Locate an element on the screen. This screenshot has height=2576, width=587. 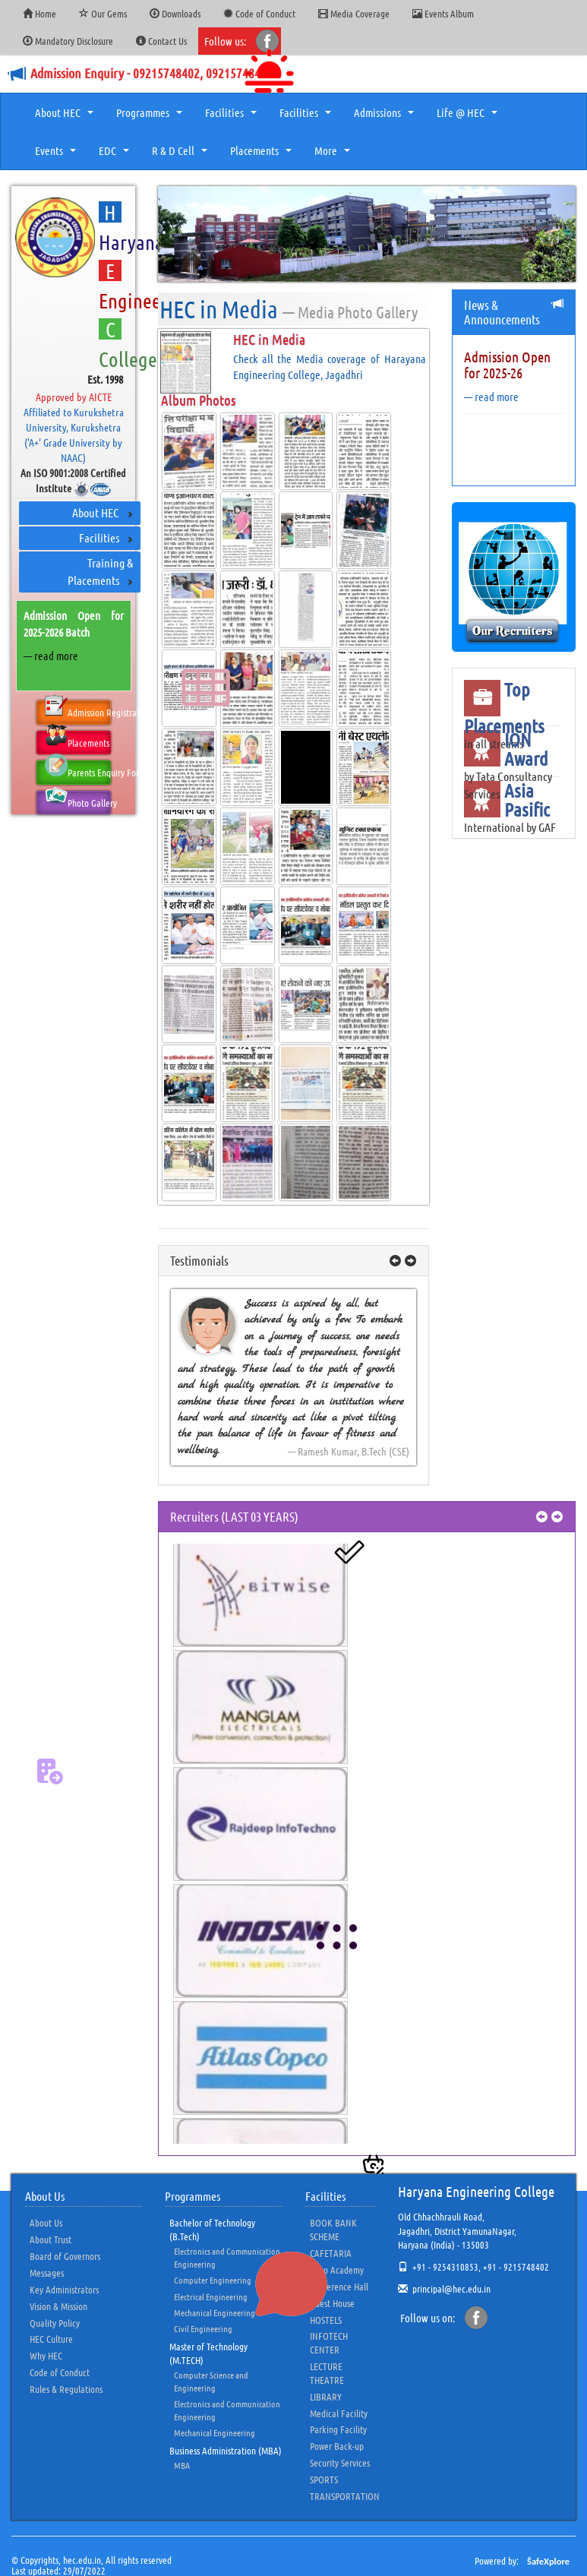
open messaging or chat is located at coordinates (291, 2284).